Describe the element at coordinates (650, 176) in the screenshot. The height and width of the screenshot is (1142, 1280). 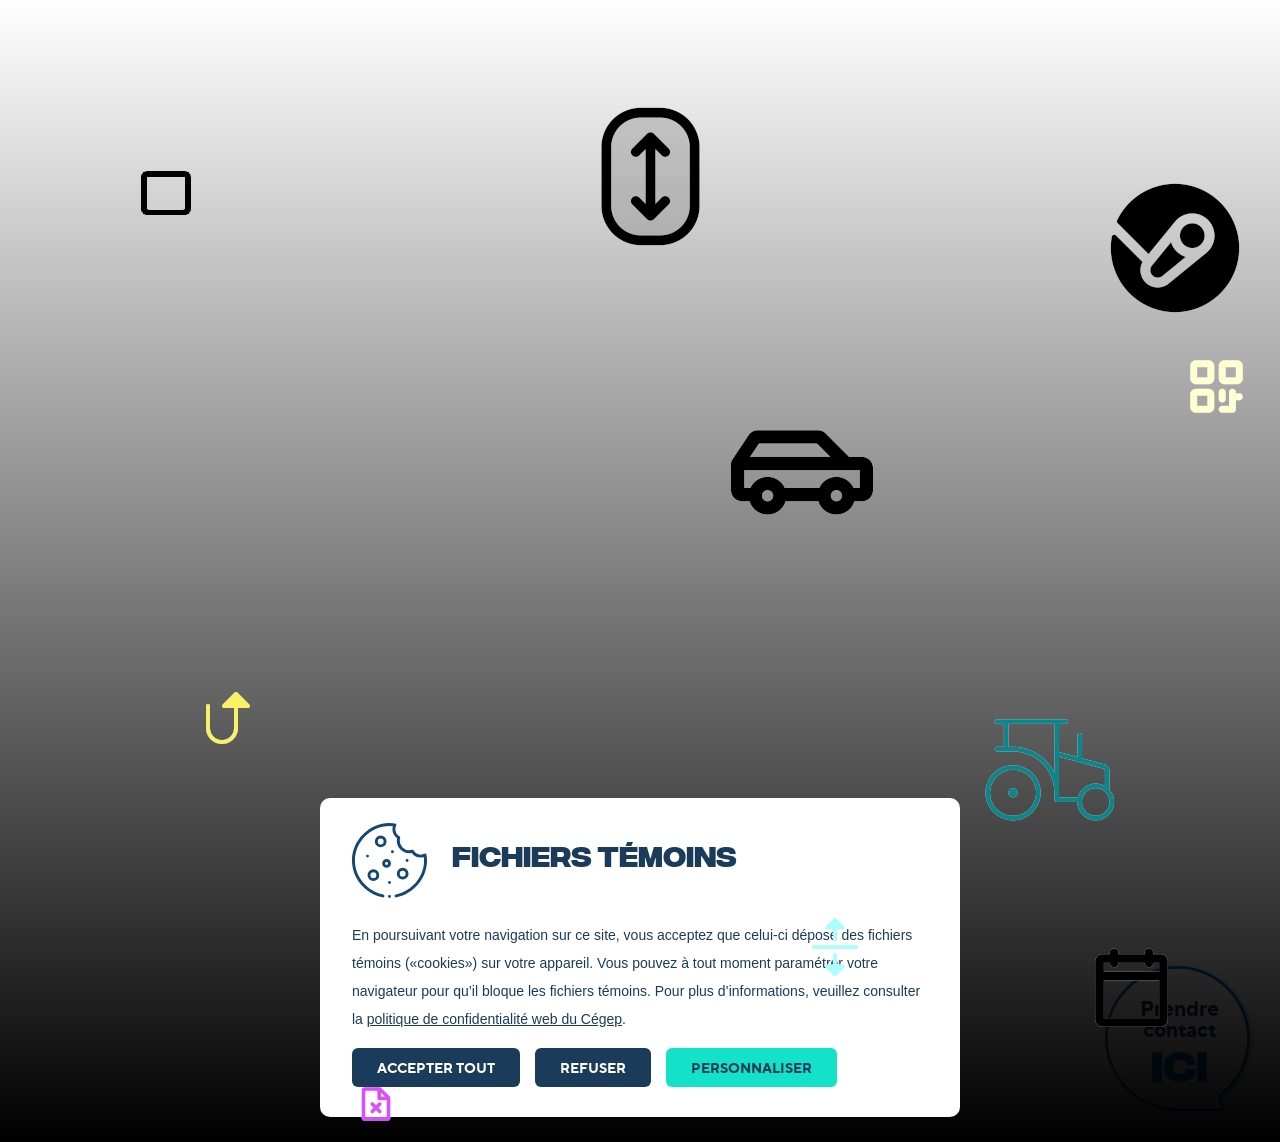
I see `scroll up or down on the page` at that location.